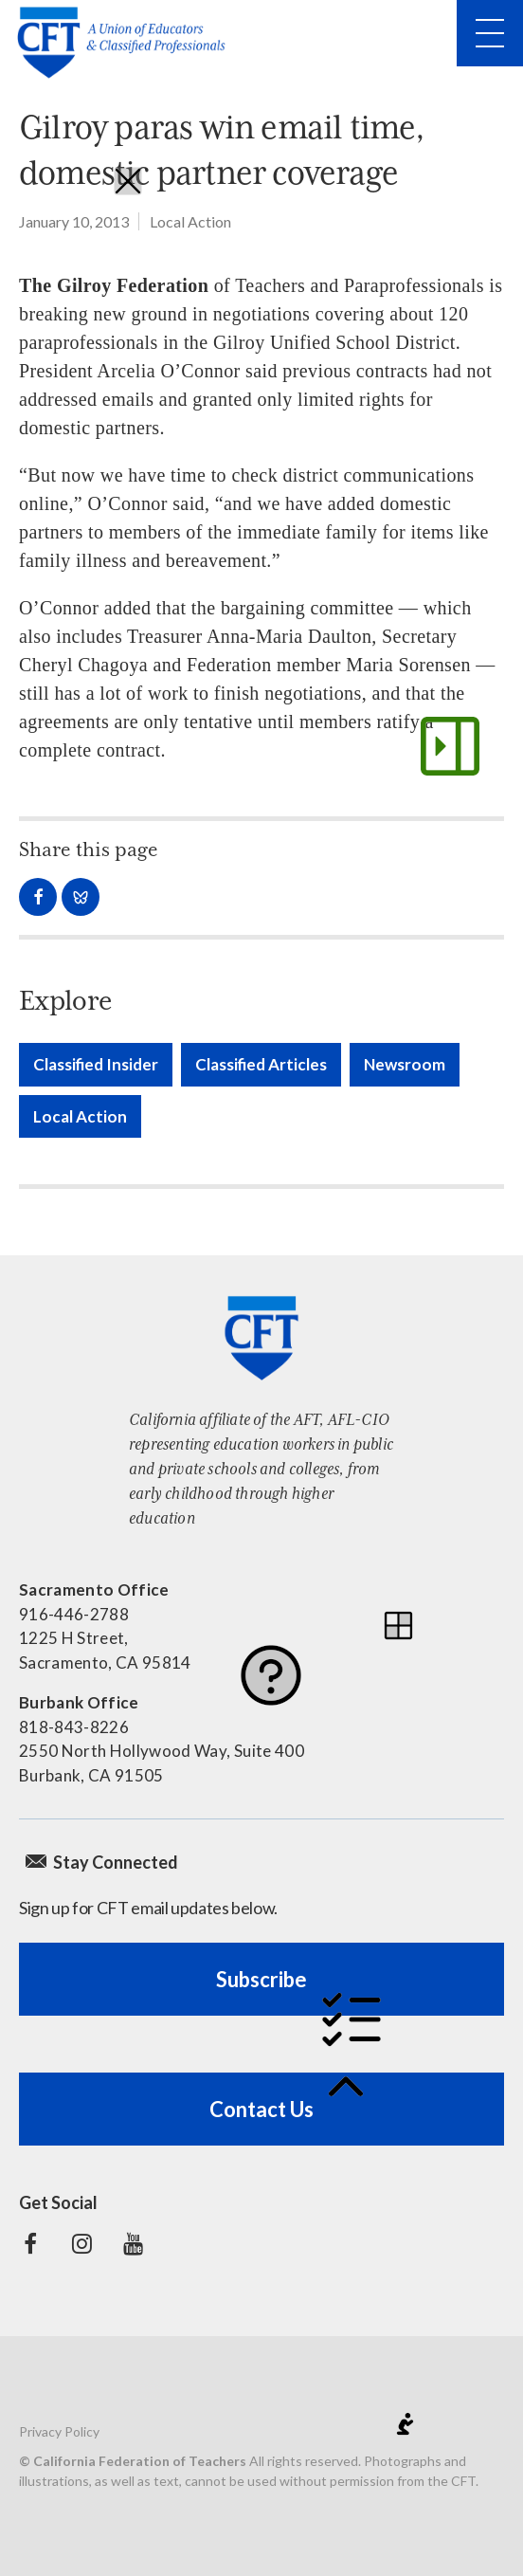 The width and height of the screenshot is (523, 2576). I want to click on collapse the sidebar panel, so click(450, 746).